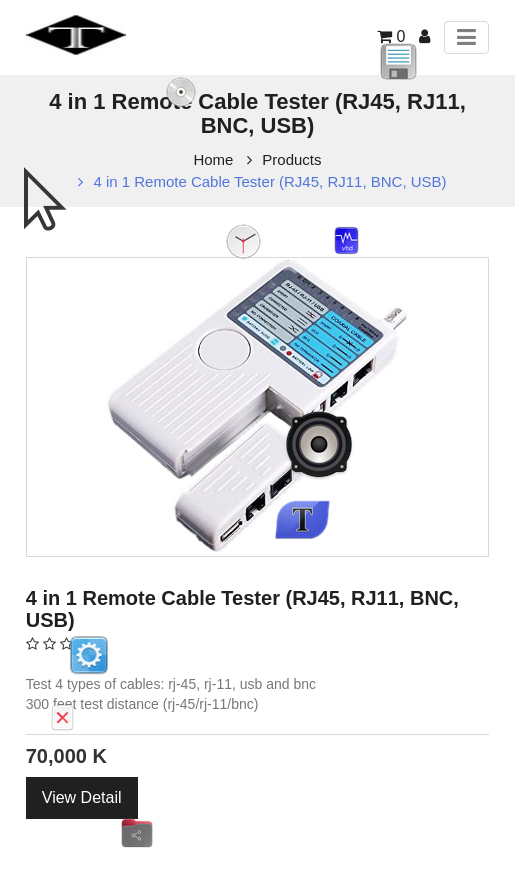  Describe the element at coordinates (62, 717) in the screenshot. I see `indicates a broken or invalid symbolic link` at that location.